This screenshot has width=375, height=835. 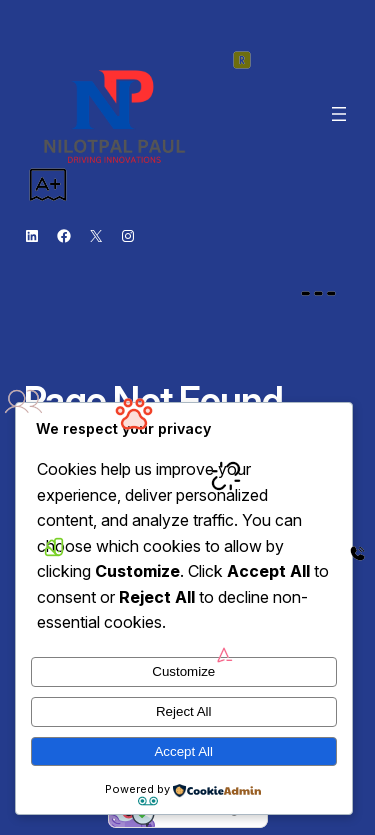 What do you see at coordinates (134, 414) in the screenshot?
I see `access pet-related features or settings` at bounding box center [134, 414].